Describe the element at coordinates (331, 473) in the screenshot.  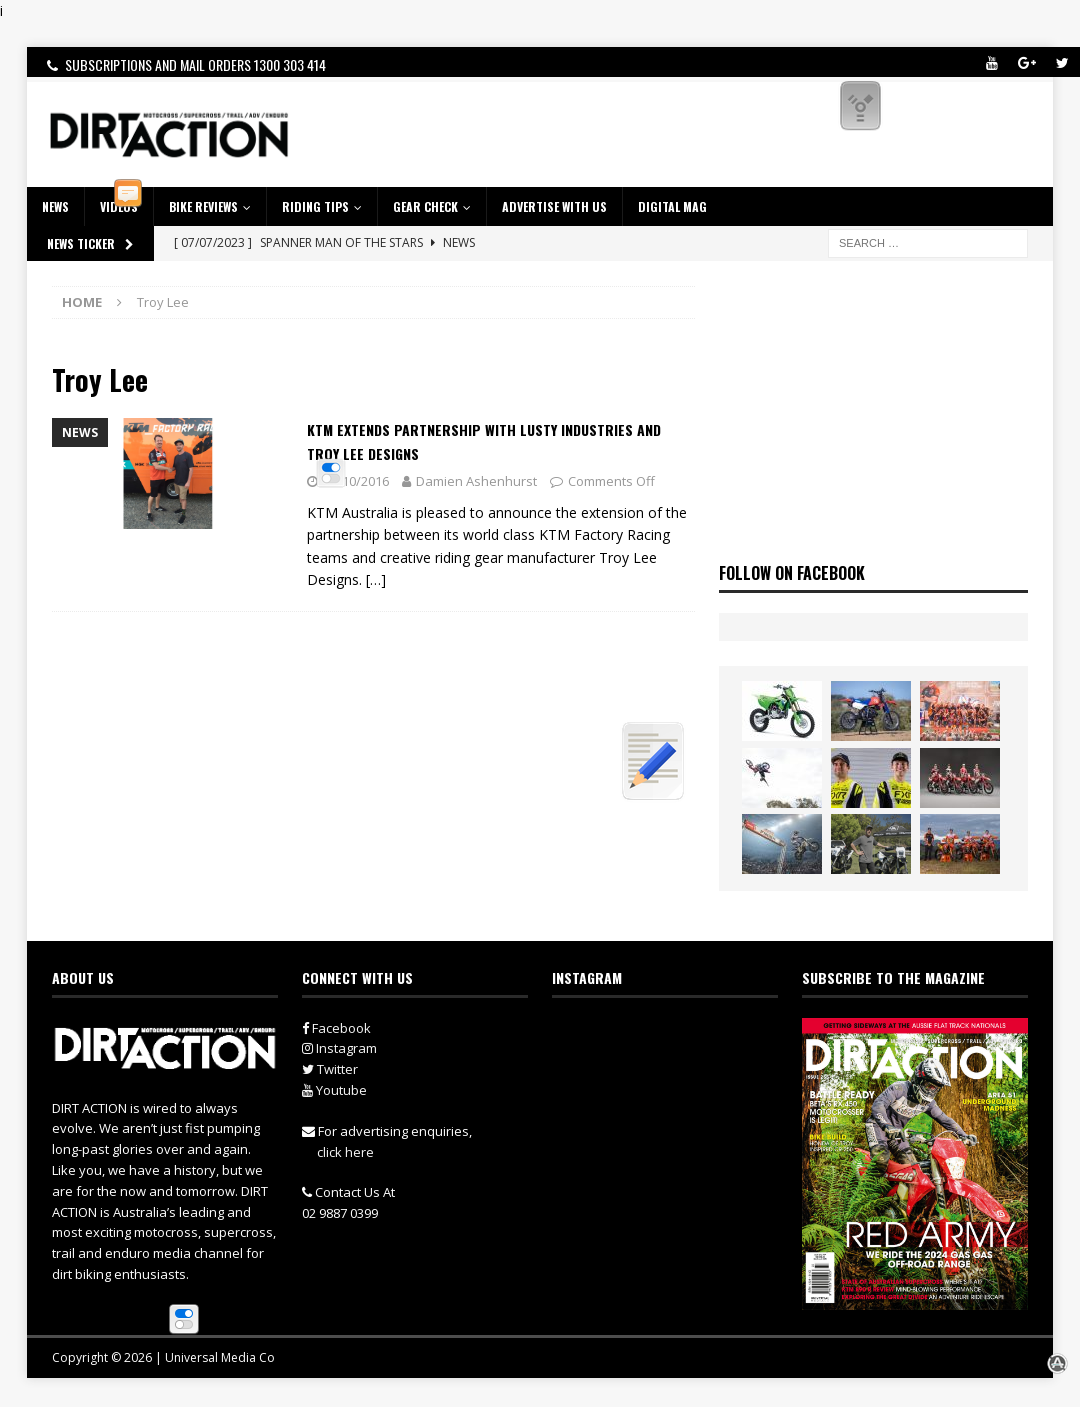
I see `open system tweaks or settings customization` at that location.